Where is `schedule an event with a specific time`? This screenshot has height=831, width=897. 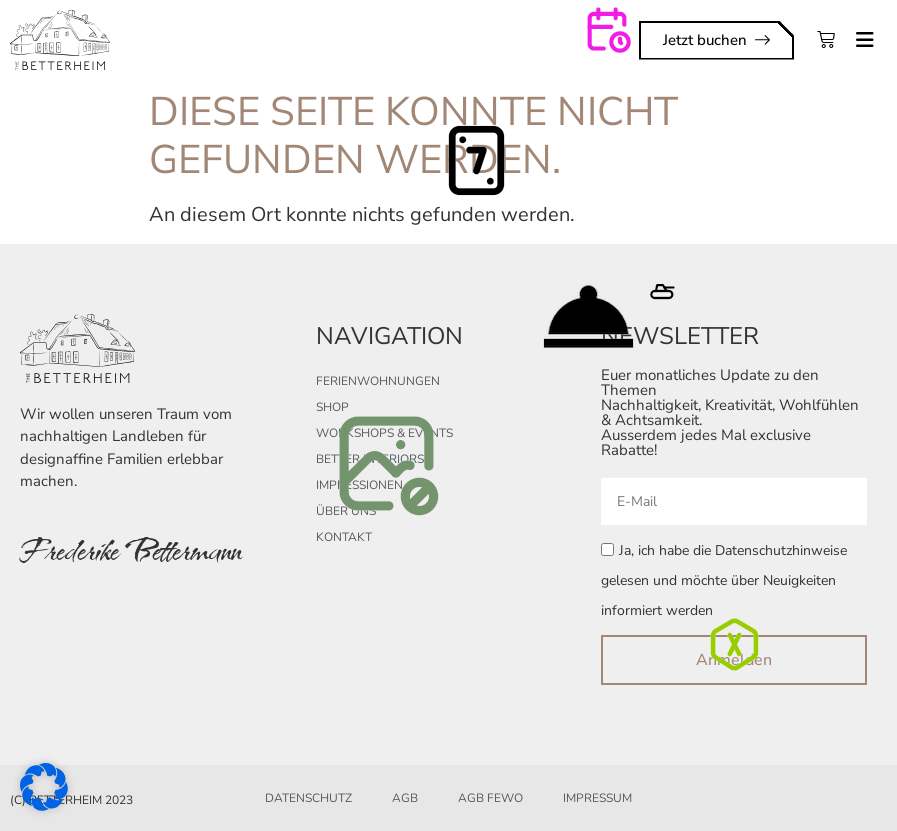
schedule an event with a specific time is located at coordinates (607, 29).